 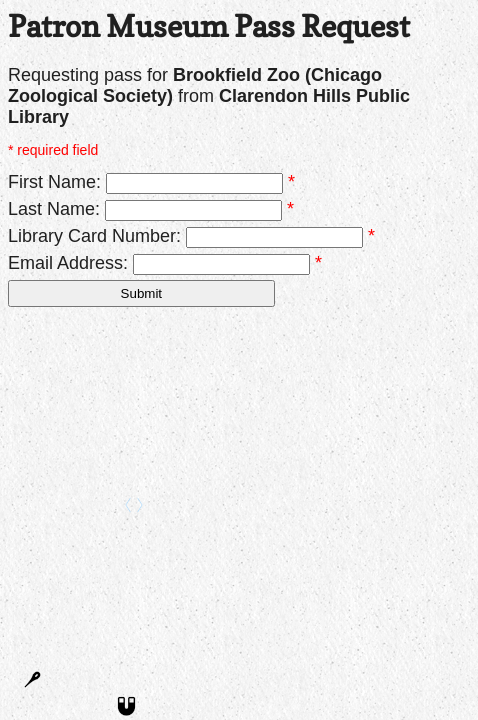 What do you see at coordinates (32, 679) in the screenshot?
I see `access sewing or craft tools` at bounding box center [32, 679].